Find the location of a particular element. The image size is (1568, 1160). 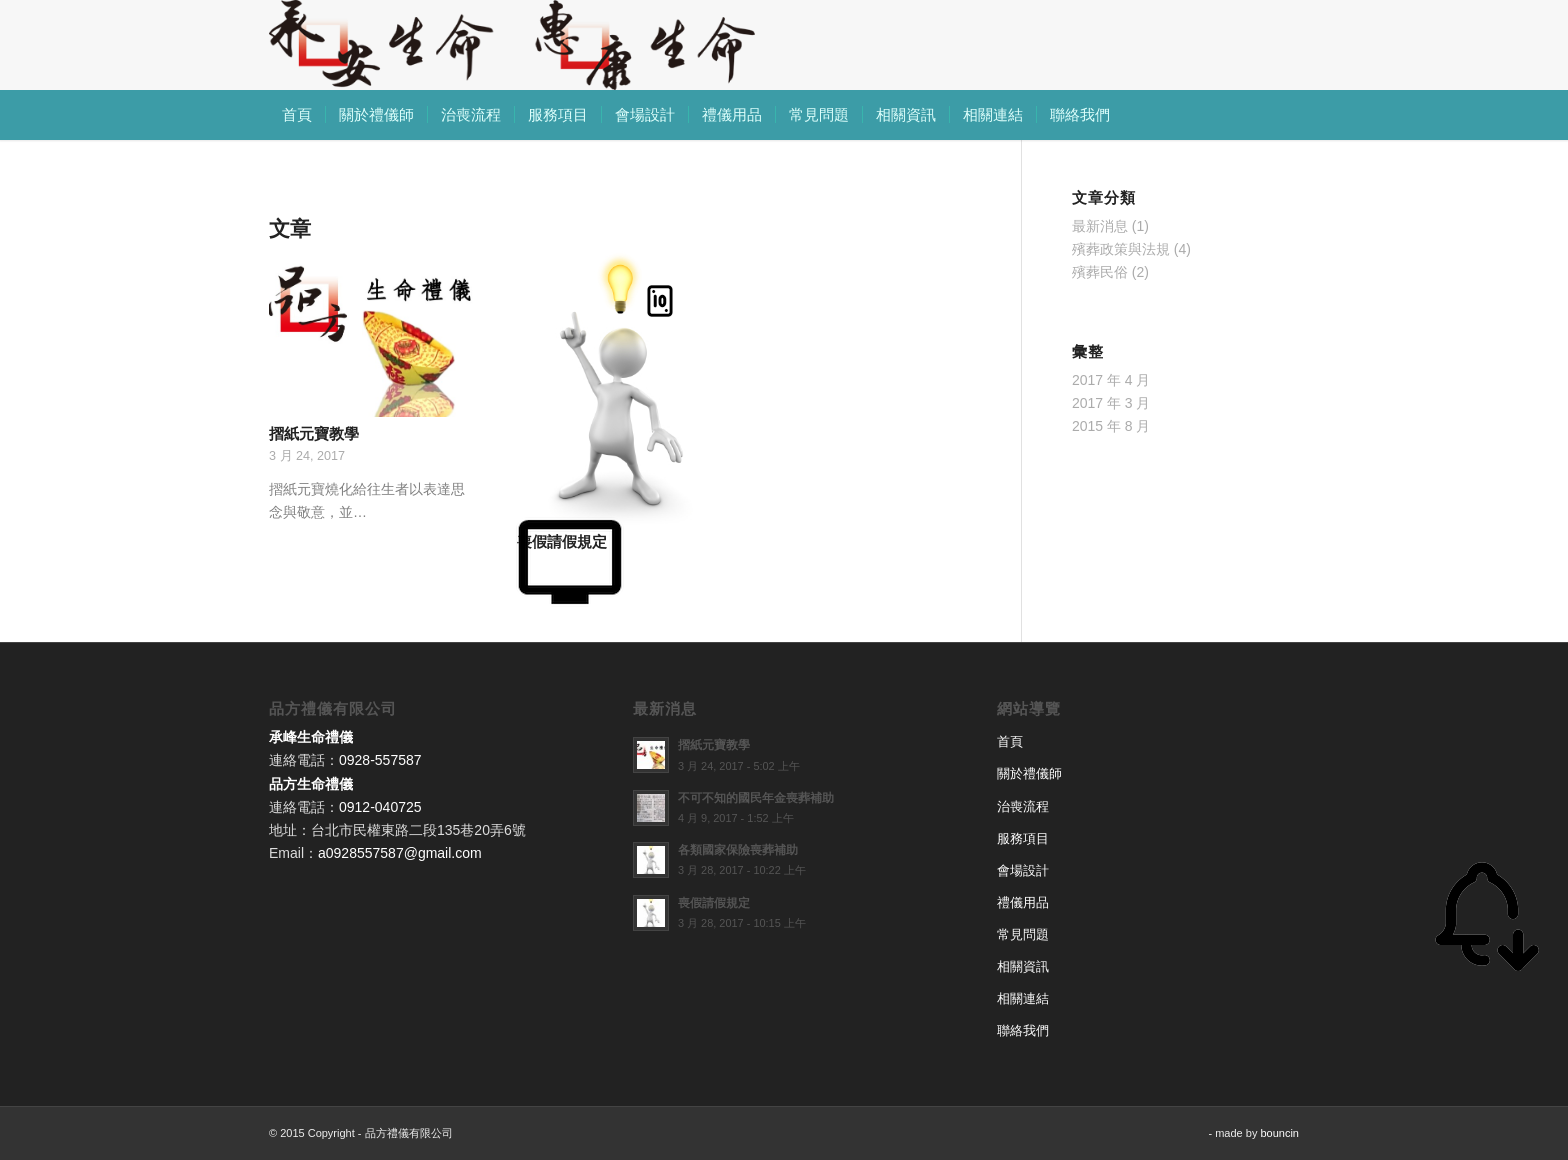

access tv or display settings is located at coordinates (570, 562).